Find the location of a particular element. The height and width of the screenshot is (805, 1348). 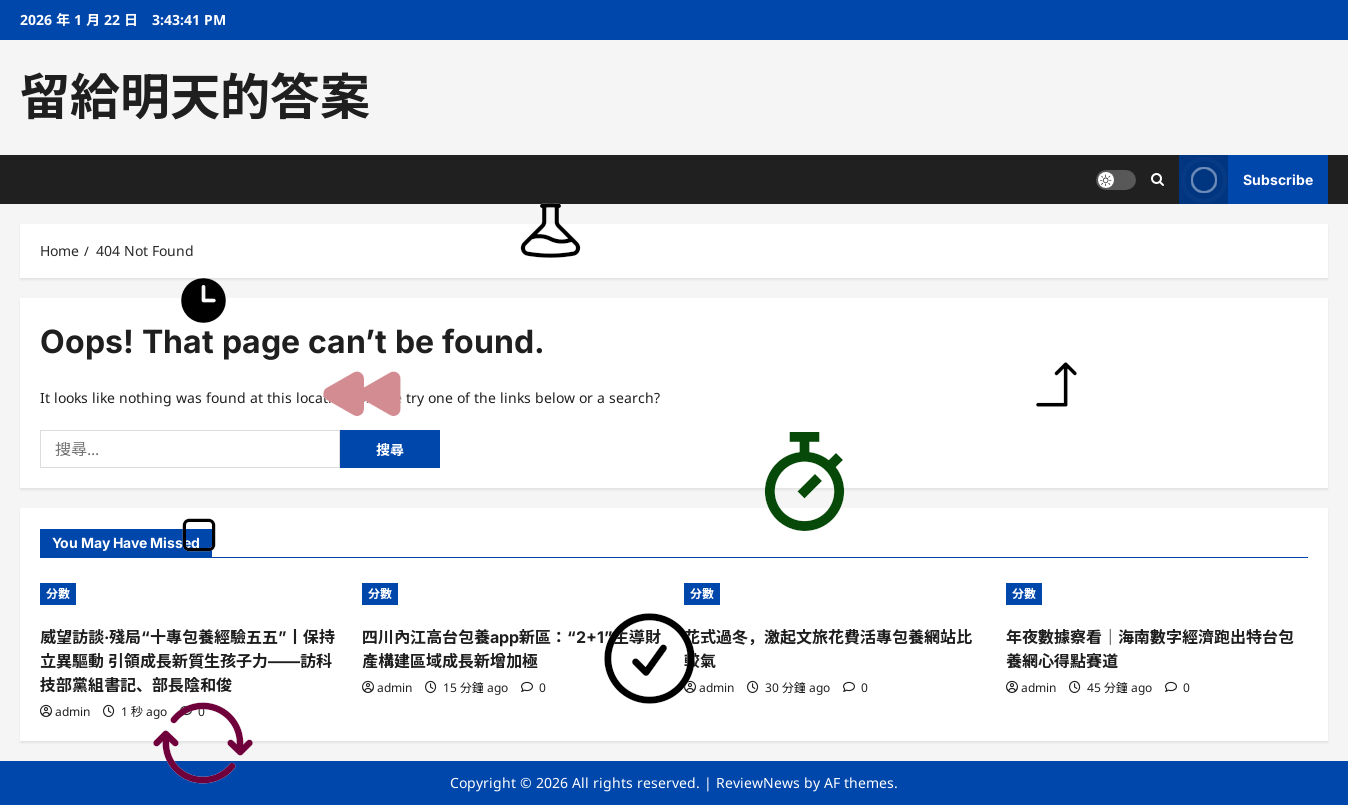

indicates a completed or successful action is located at coordinates (649, 658).